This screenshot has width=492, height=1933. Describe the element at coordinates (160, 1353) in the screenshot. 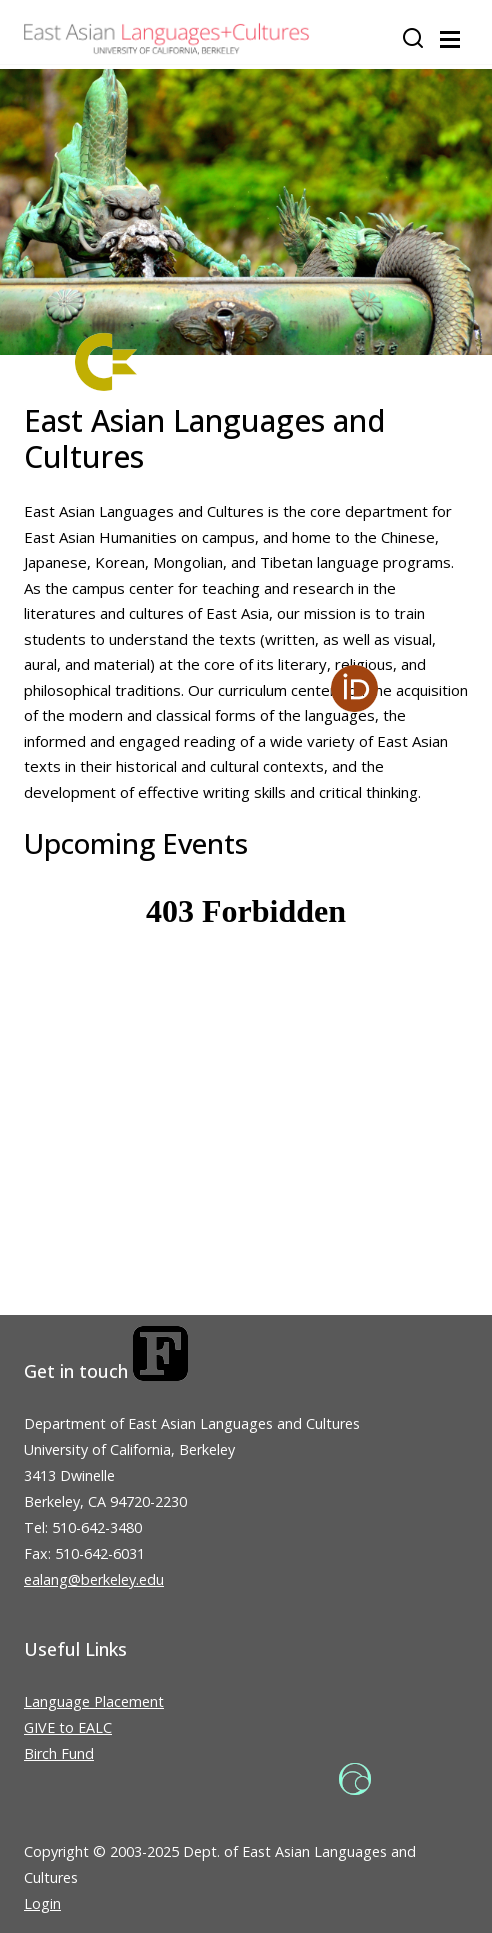

I see `fortran programming language logo` at that location.